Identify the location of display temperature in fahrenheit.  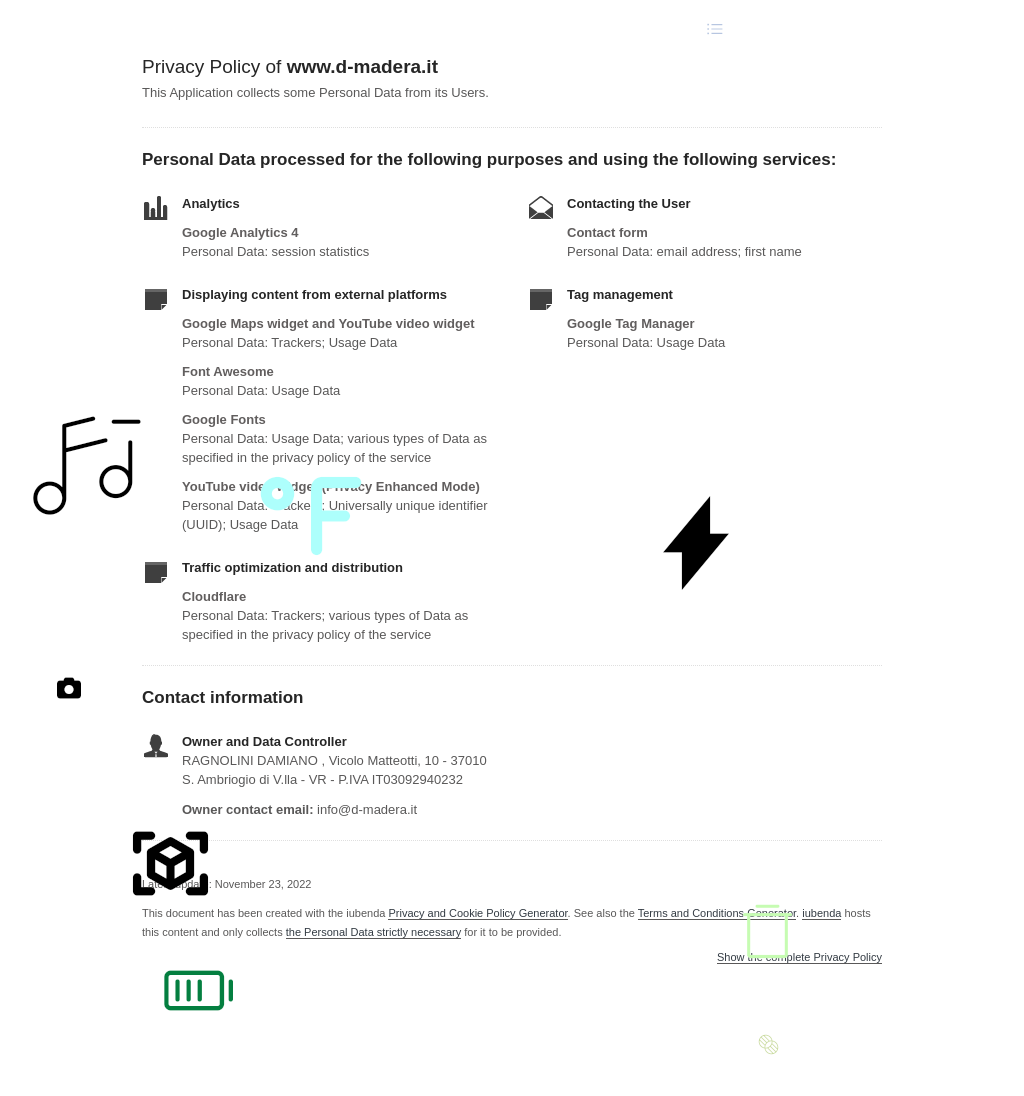
(311, 516).